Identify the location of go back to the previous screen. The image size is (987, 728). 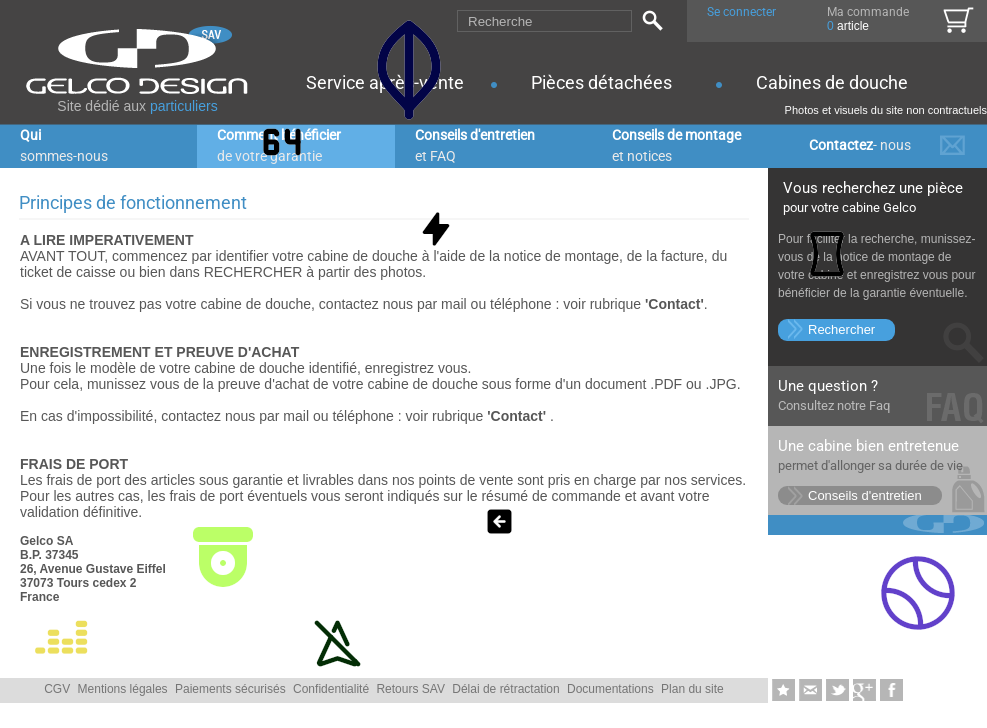
(499, 521).